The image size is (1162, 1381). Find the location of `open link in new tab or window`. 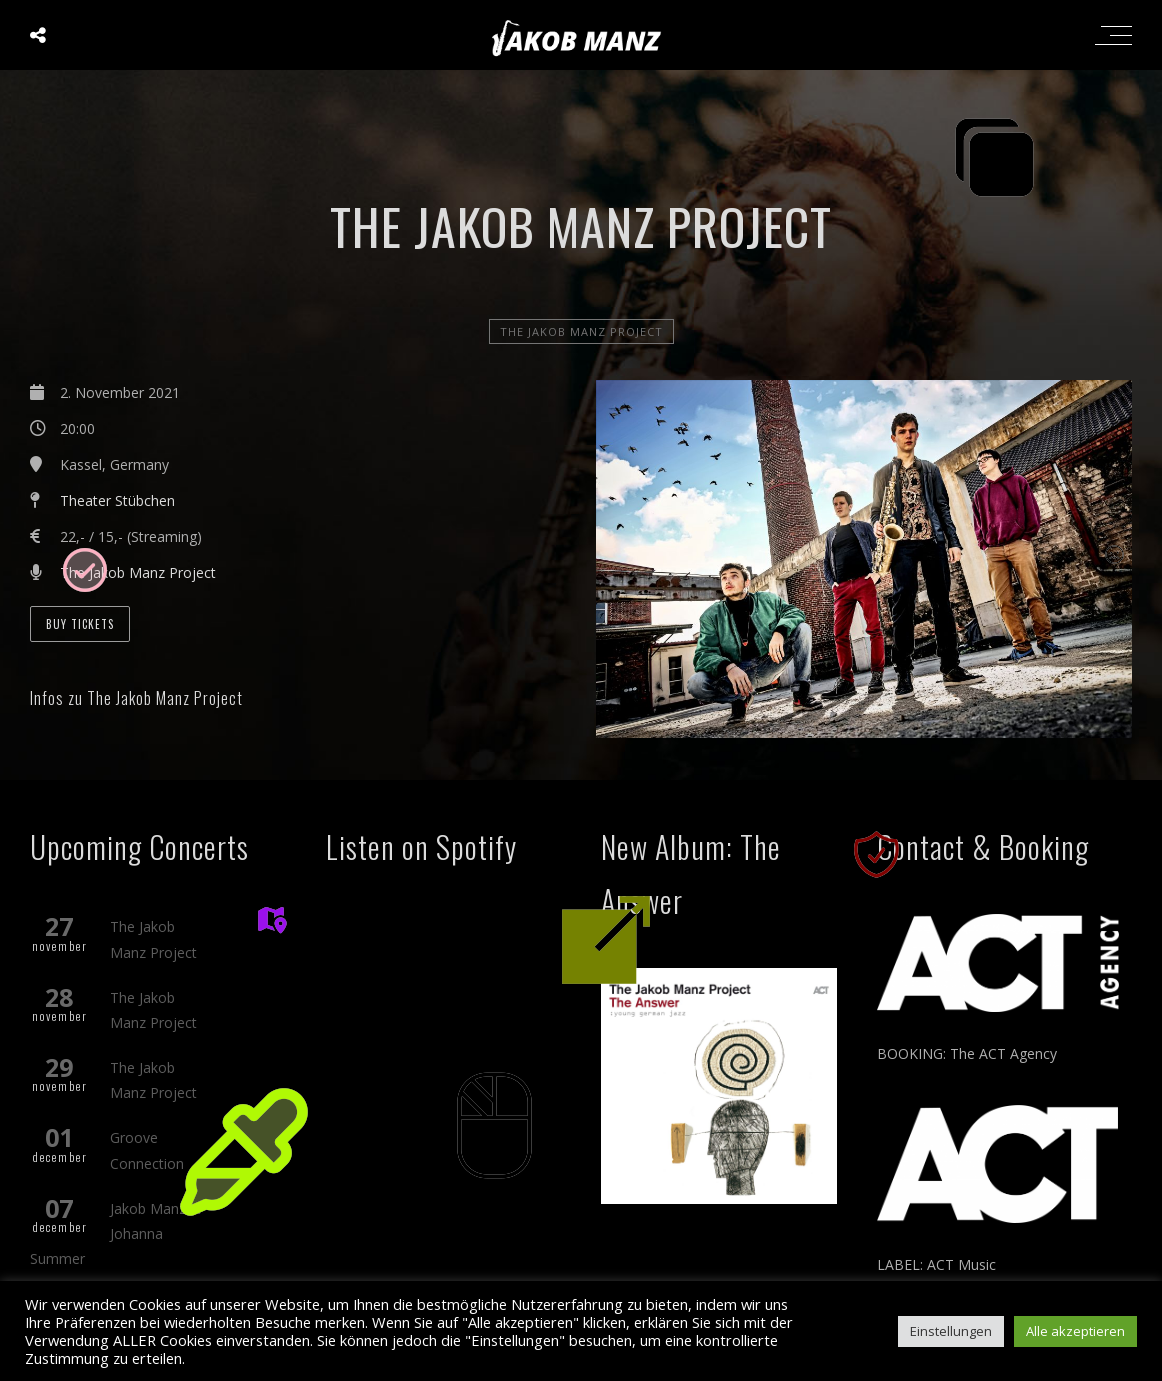

open link in new tab or window is located at coordinates (606, 940).